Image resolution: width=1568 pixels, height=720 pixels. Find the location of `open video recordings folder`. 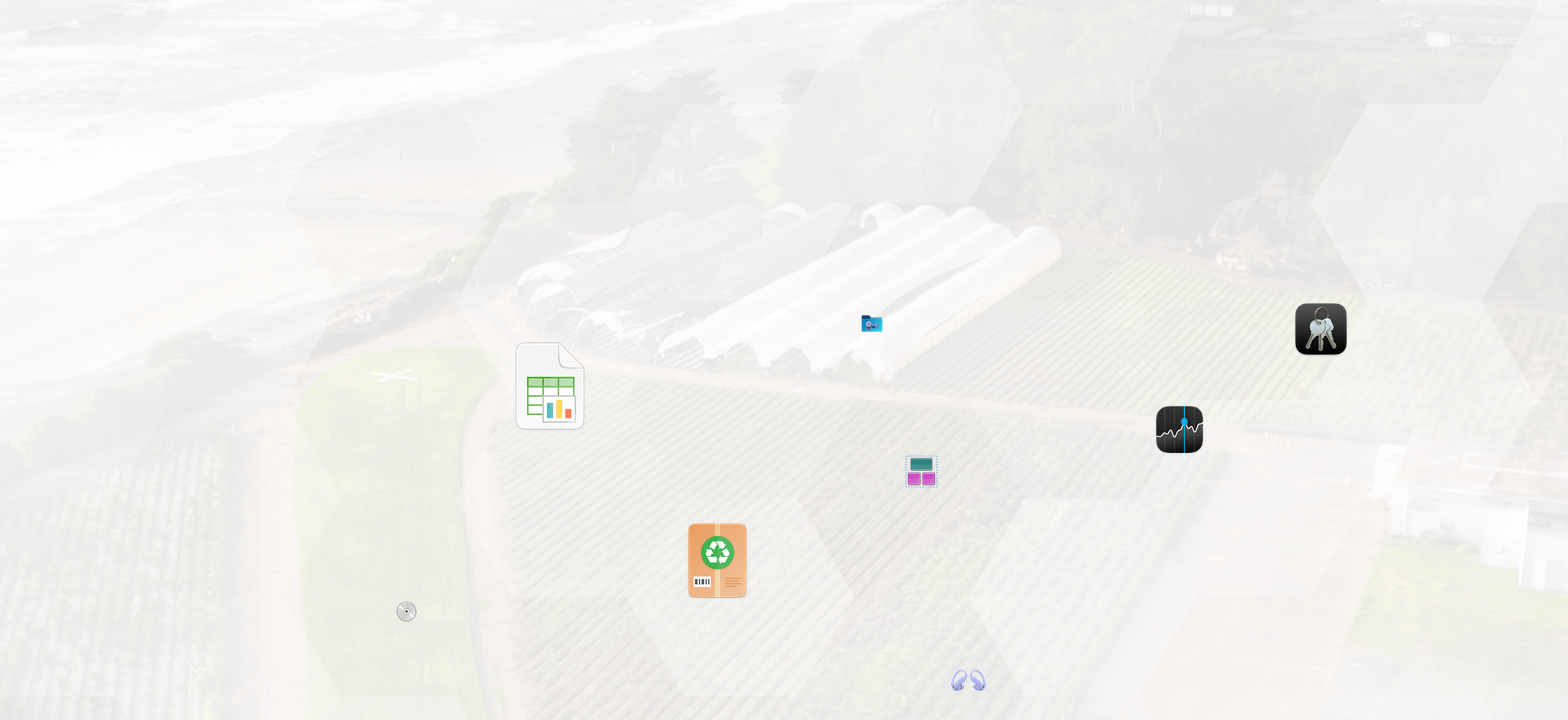

open video recordings folder is located at coordinates (872, 324).